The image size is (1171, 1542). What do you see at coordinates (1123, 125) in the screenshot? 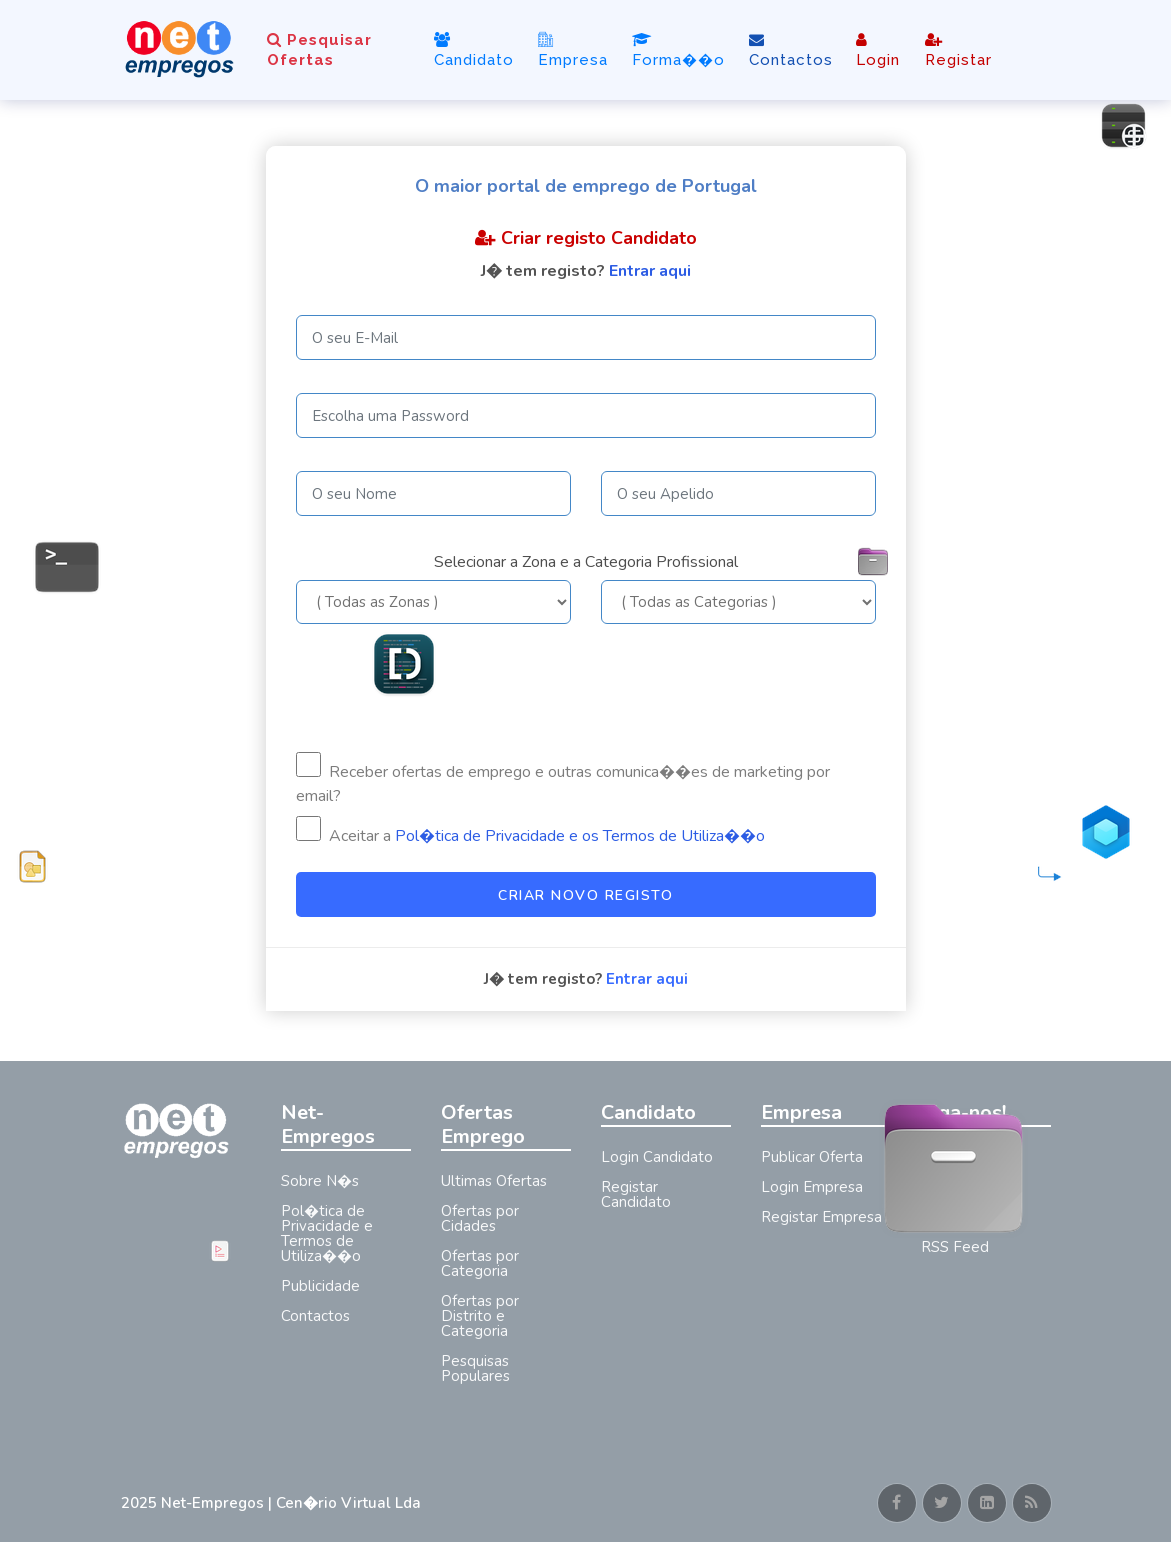
I see `configure windows network sharing settings` at bounding box center [1123, 125].